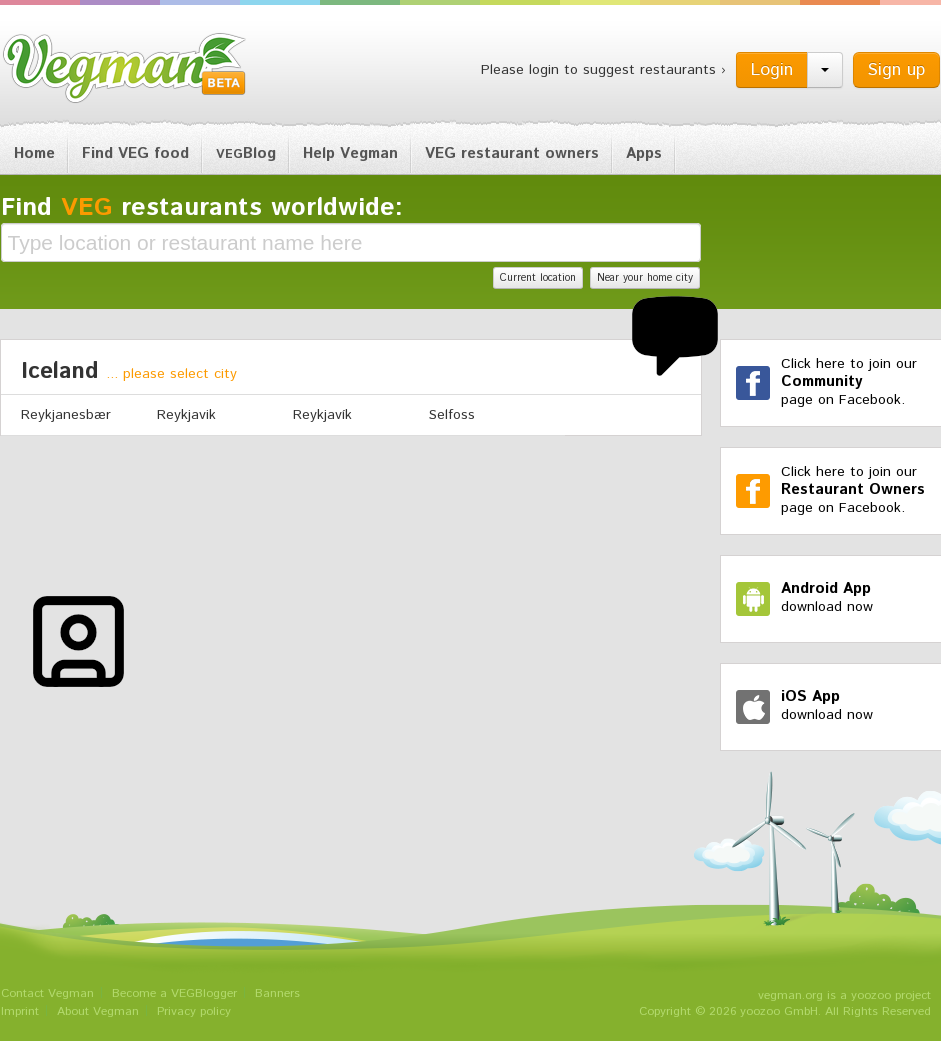  I want to click on view user profile, so click(78, 641).